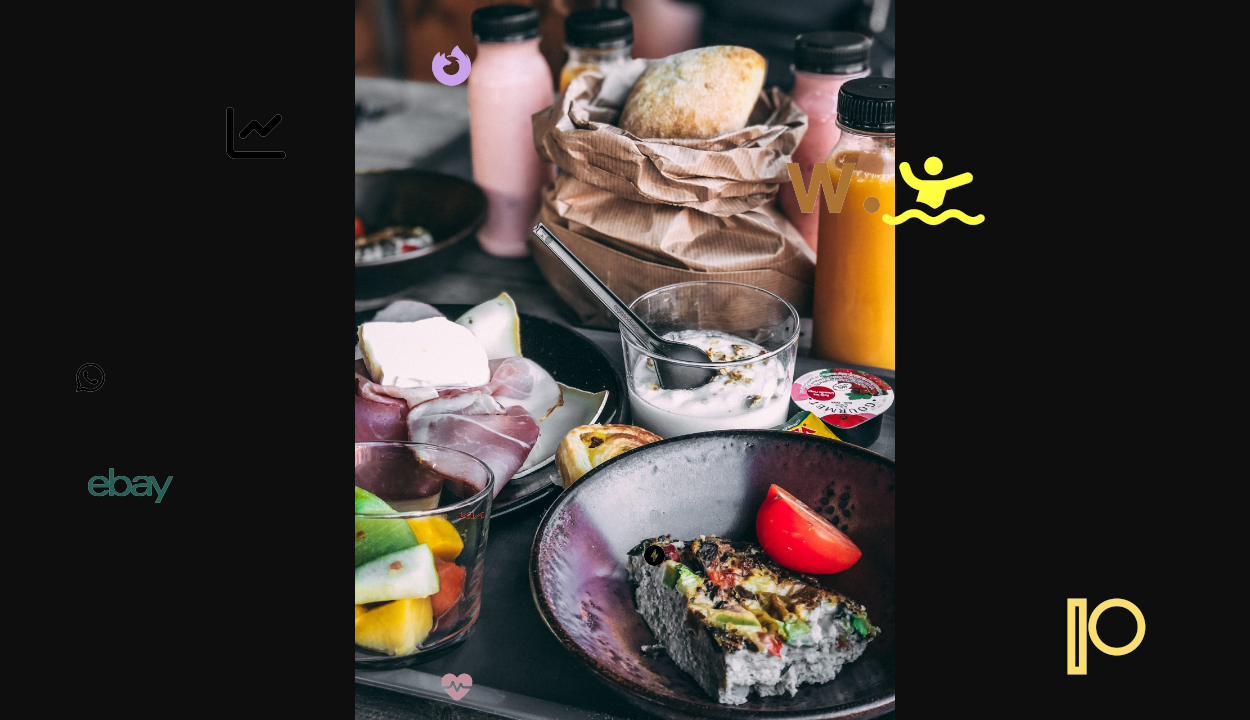 This screenshot has width=1250, height=720. Describe the element at coordinates (471, 515) in the screenshot. I see `Kia brand logo` at that location.